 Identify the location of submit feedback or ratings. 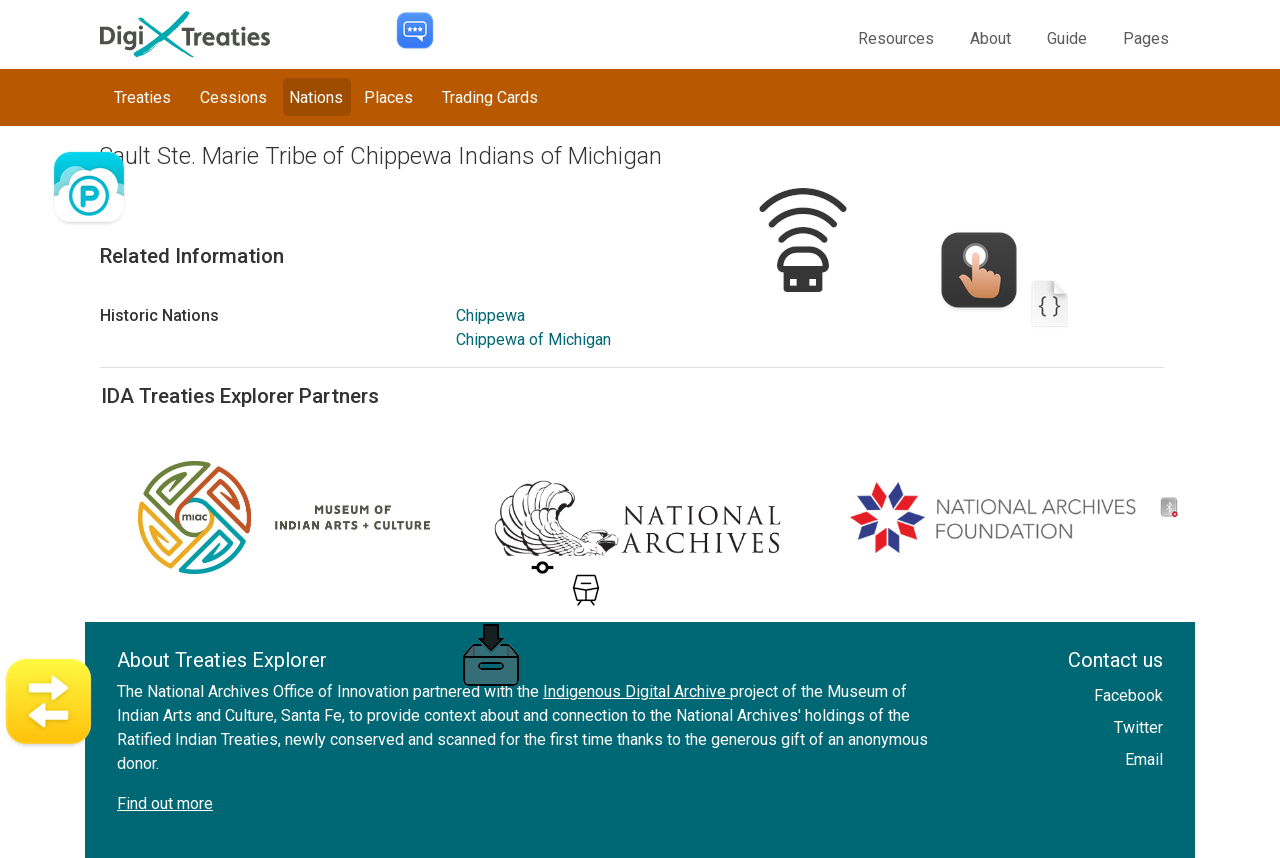
(415, 31).